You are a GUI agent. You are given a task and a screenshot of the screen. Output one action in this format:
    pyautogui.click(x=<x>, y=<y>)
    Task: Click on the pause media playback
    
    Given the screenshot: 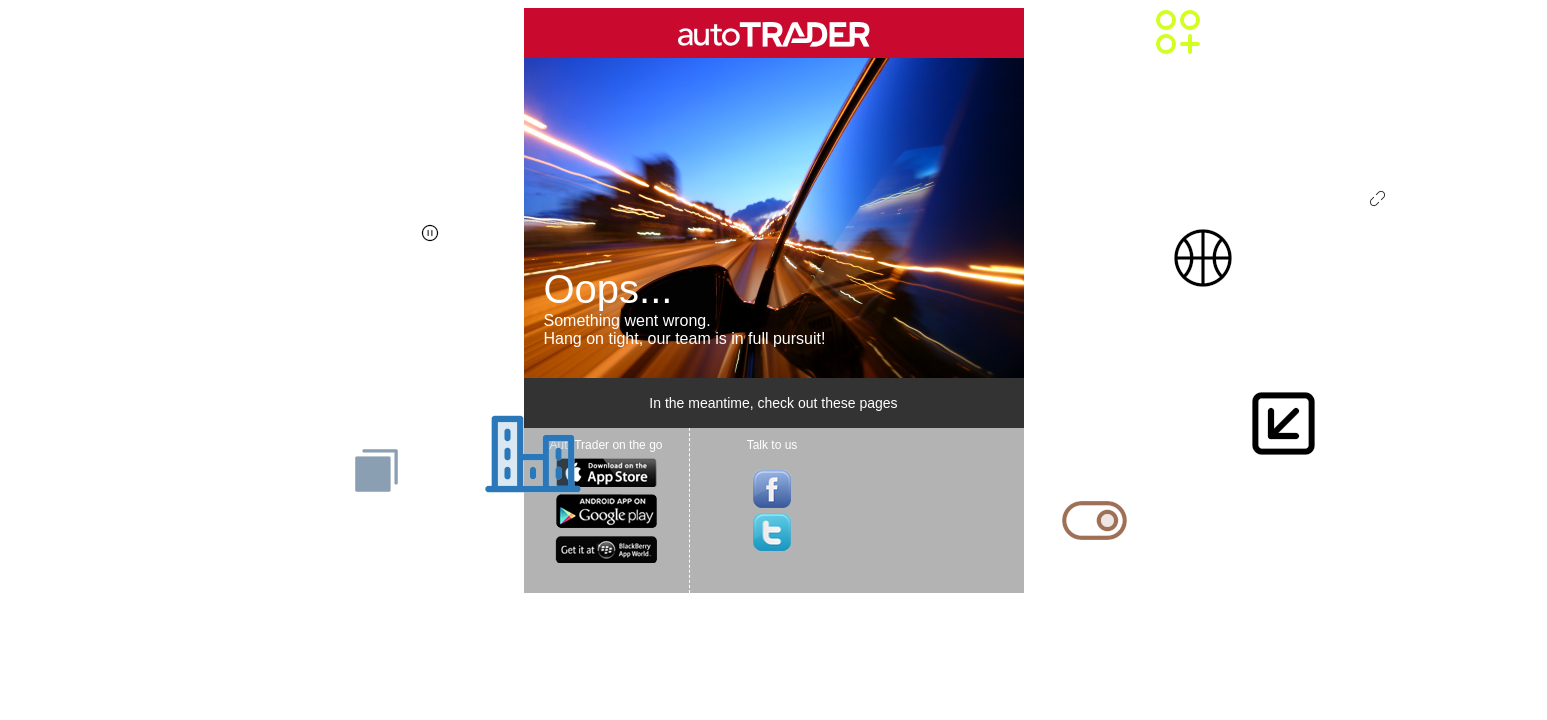 What is the action you would take?
    pyautogui.click(x=430, y=233)
    